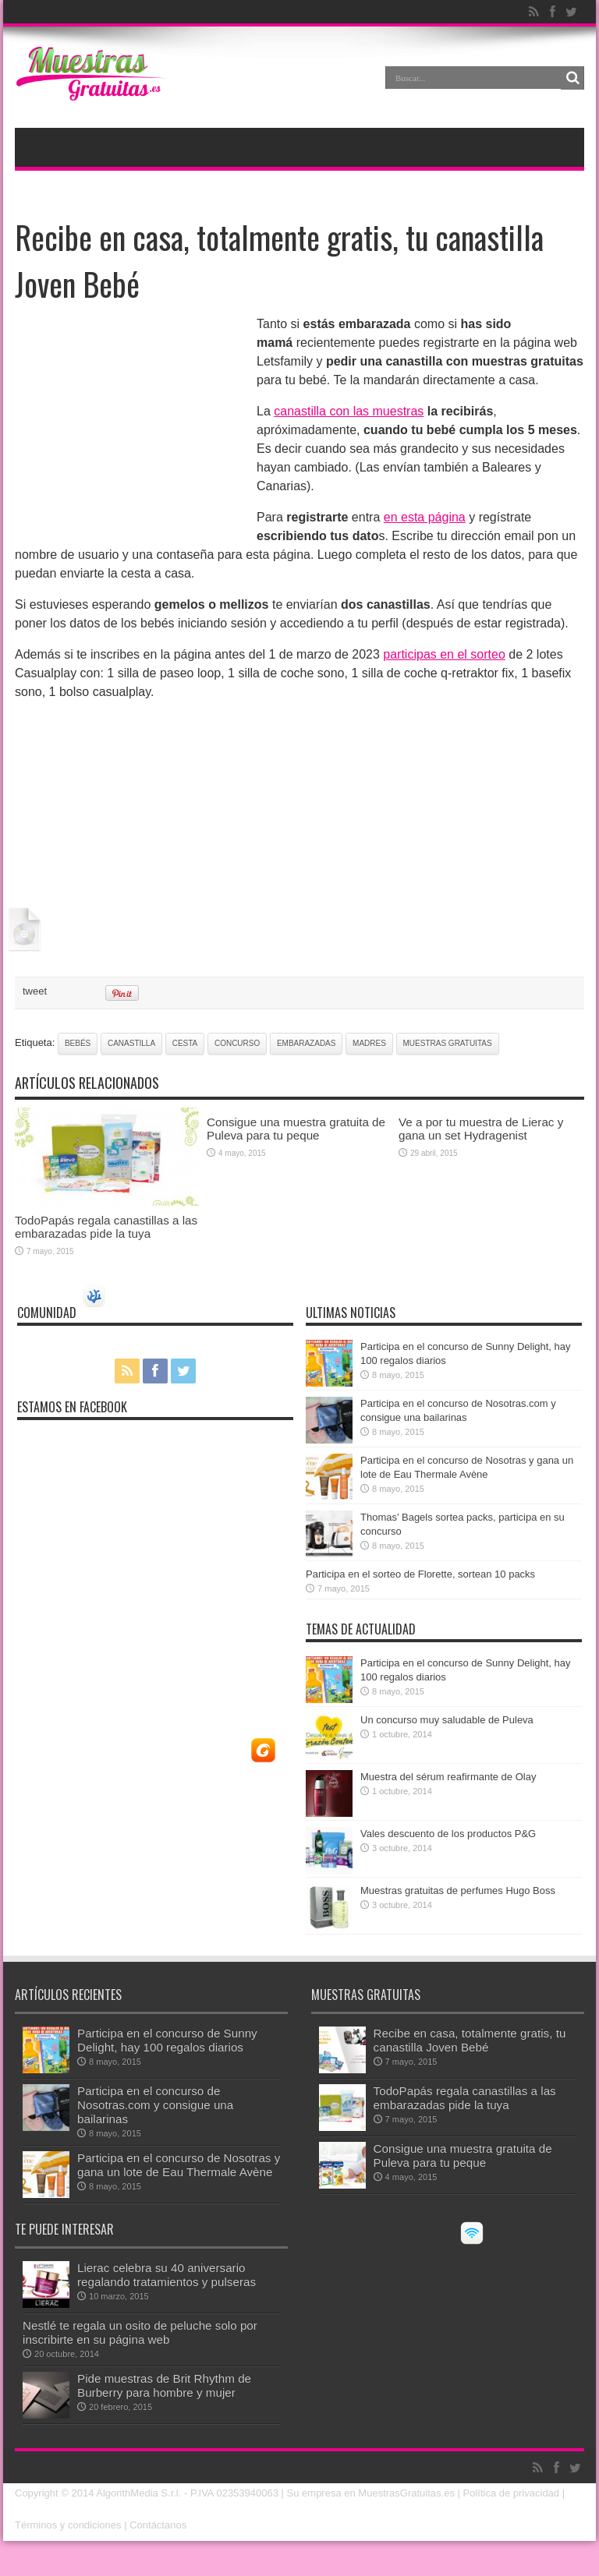 The image size is (599, 2576). What do you see at coordinates (94, 1295) in the screenshot?
I see `open vscodium code editor` at bounding box center [94, 1295].